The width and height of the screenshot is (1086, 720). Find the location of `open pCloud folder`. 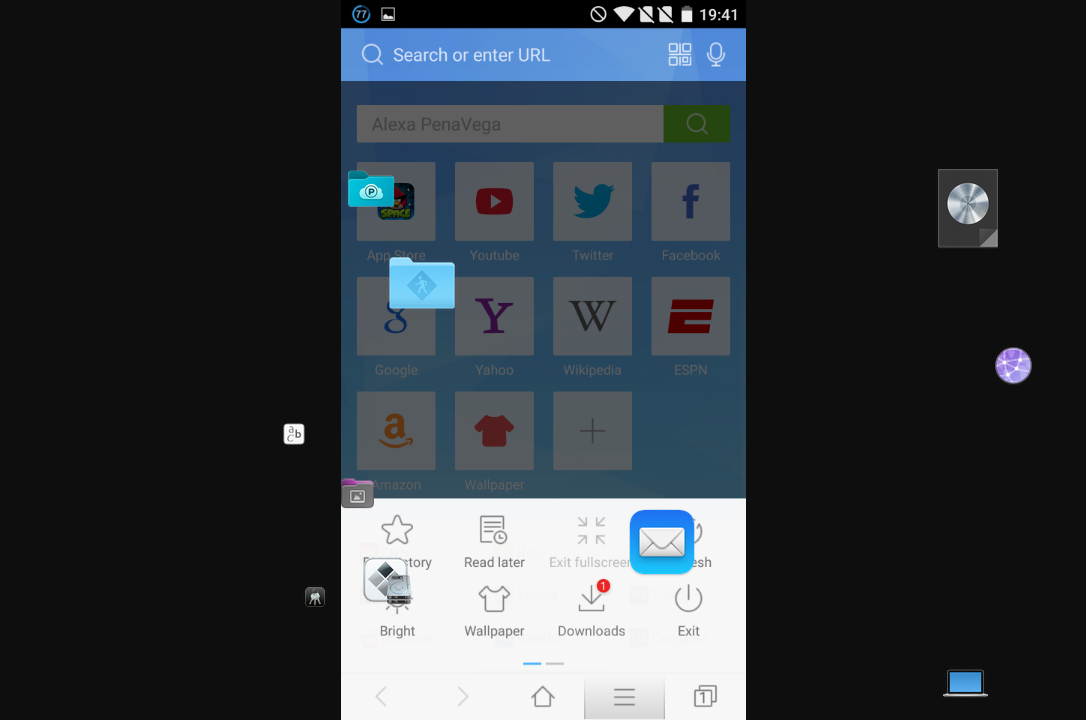

open pCloud folder is located at coordinates (371, 190).